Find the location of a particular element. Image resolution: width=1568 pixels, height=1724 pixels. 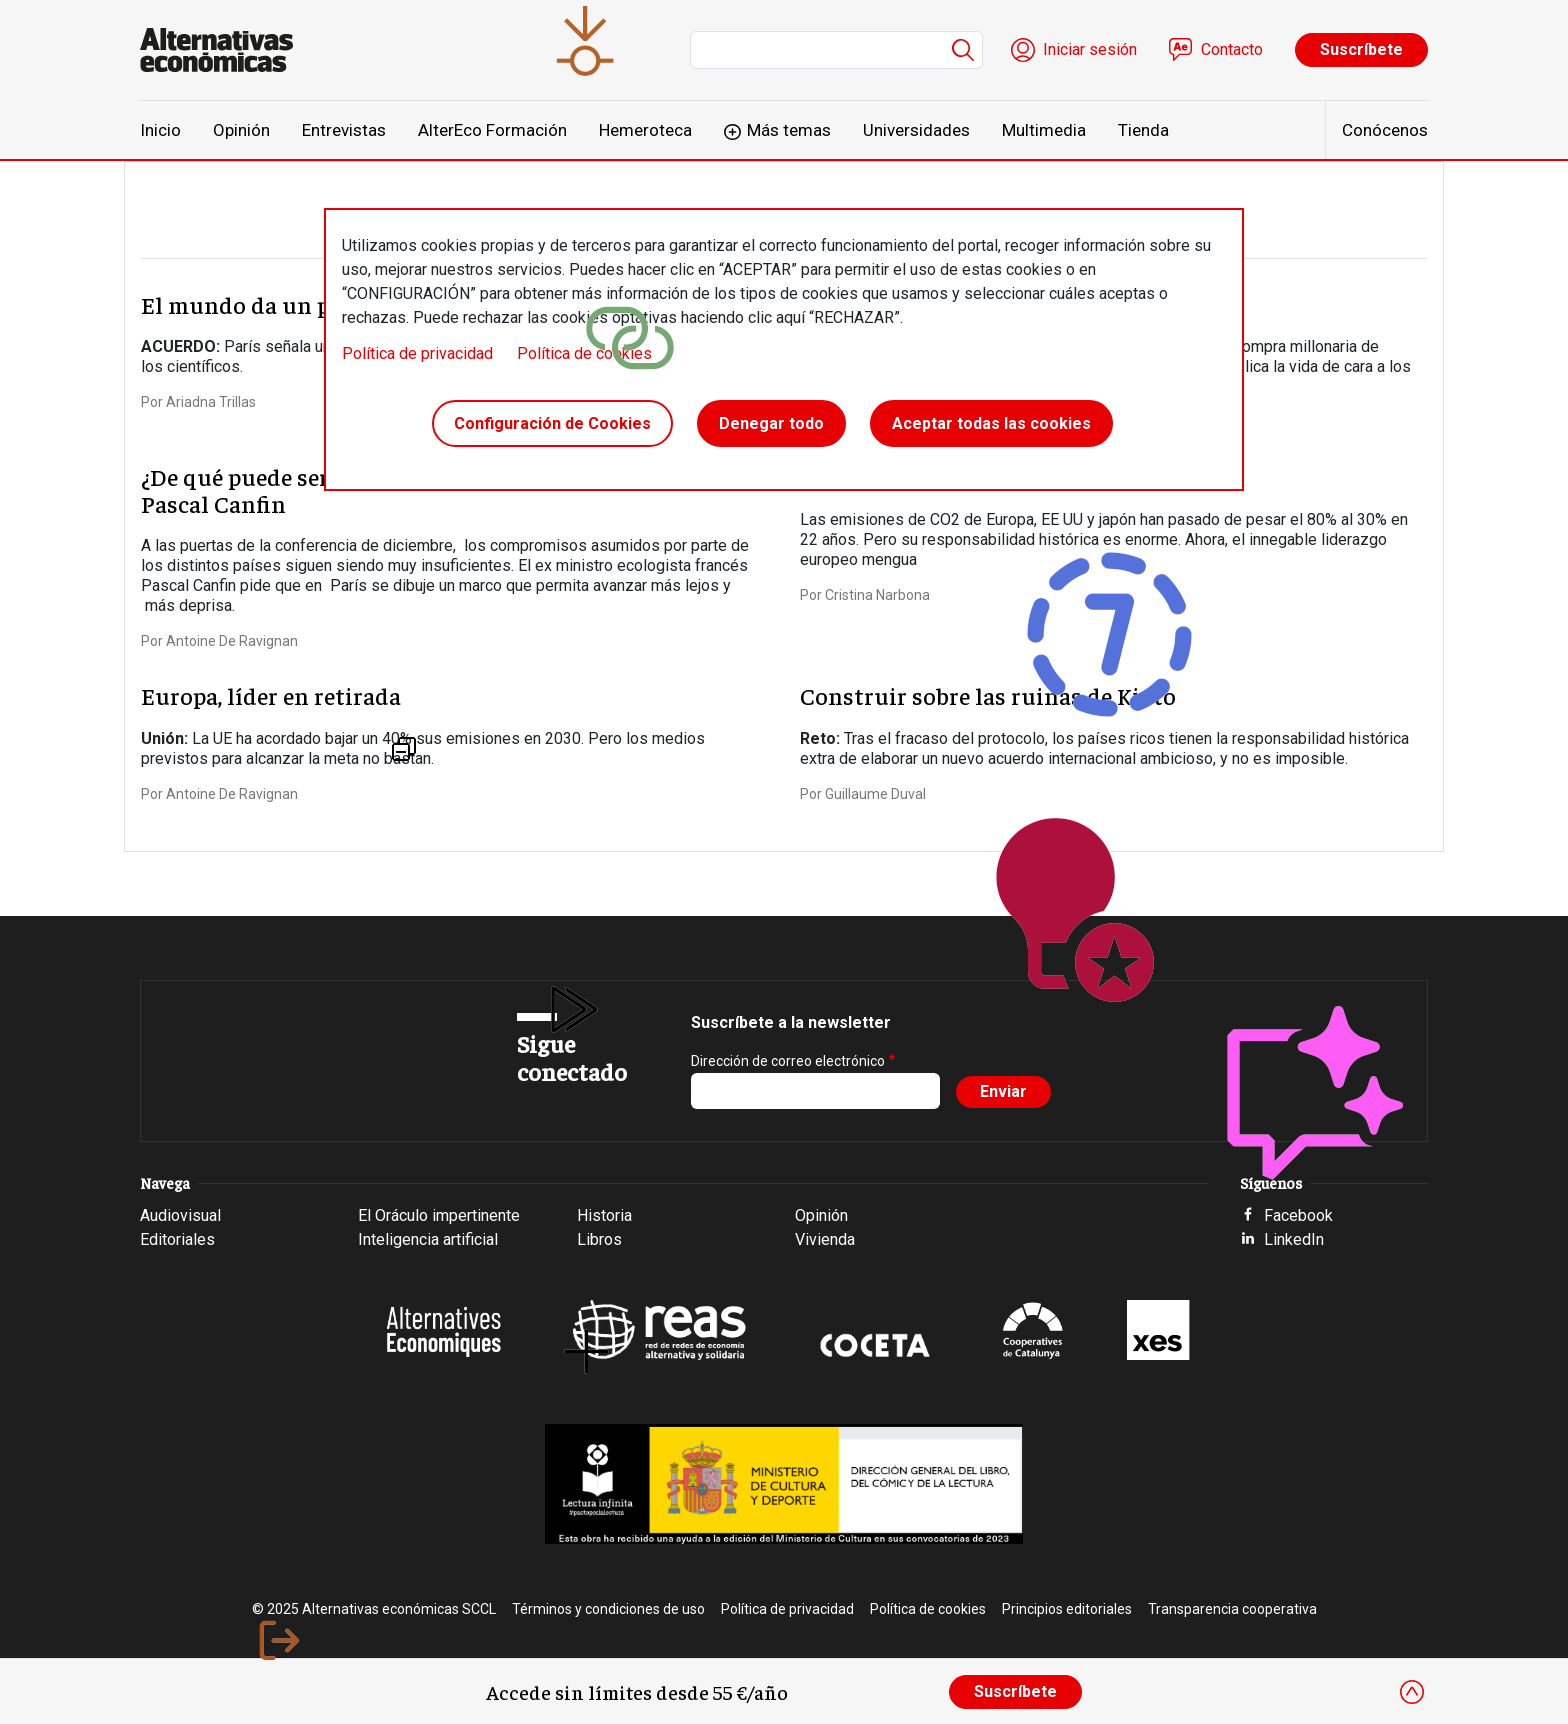

step 7 in a multi-step process is located at coordinates (1109, 634).